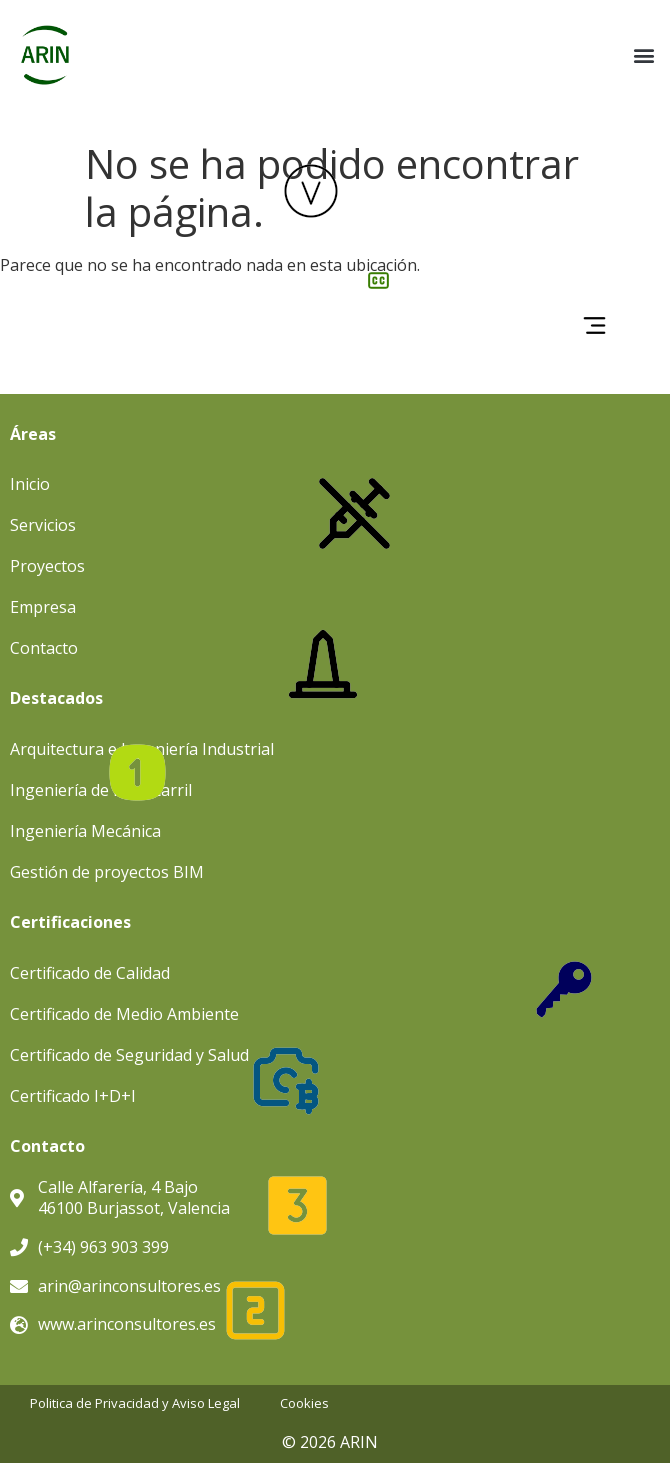 Image resolution: width=670 pixels, height=1463 pixels. Describe the element at coordinates (286, 1077) in the screenshot. I see `capture or scan bitcoin QR codes` at that location.